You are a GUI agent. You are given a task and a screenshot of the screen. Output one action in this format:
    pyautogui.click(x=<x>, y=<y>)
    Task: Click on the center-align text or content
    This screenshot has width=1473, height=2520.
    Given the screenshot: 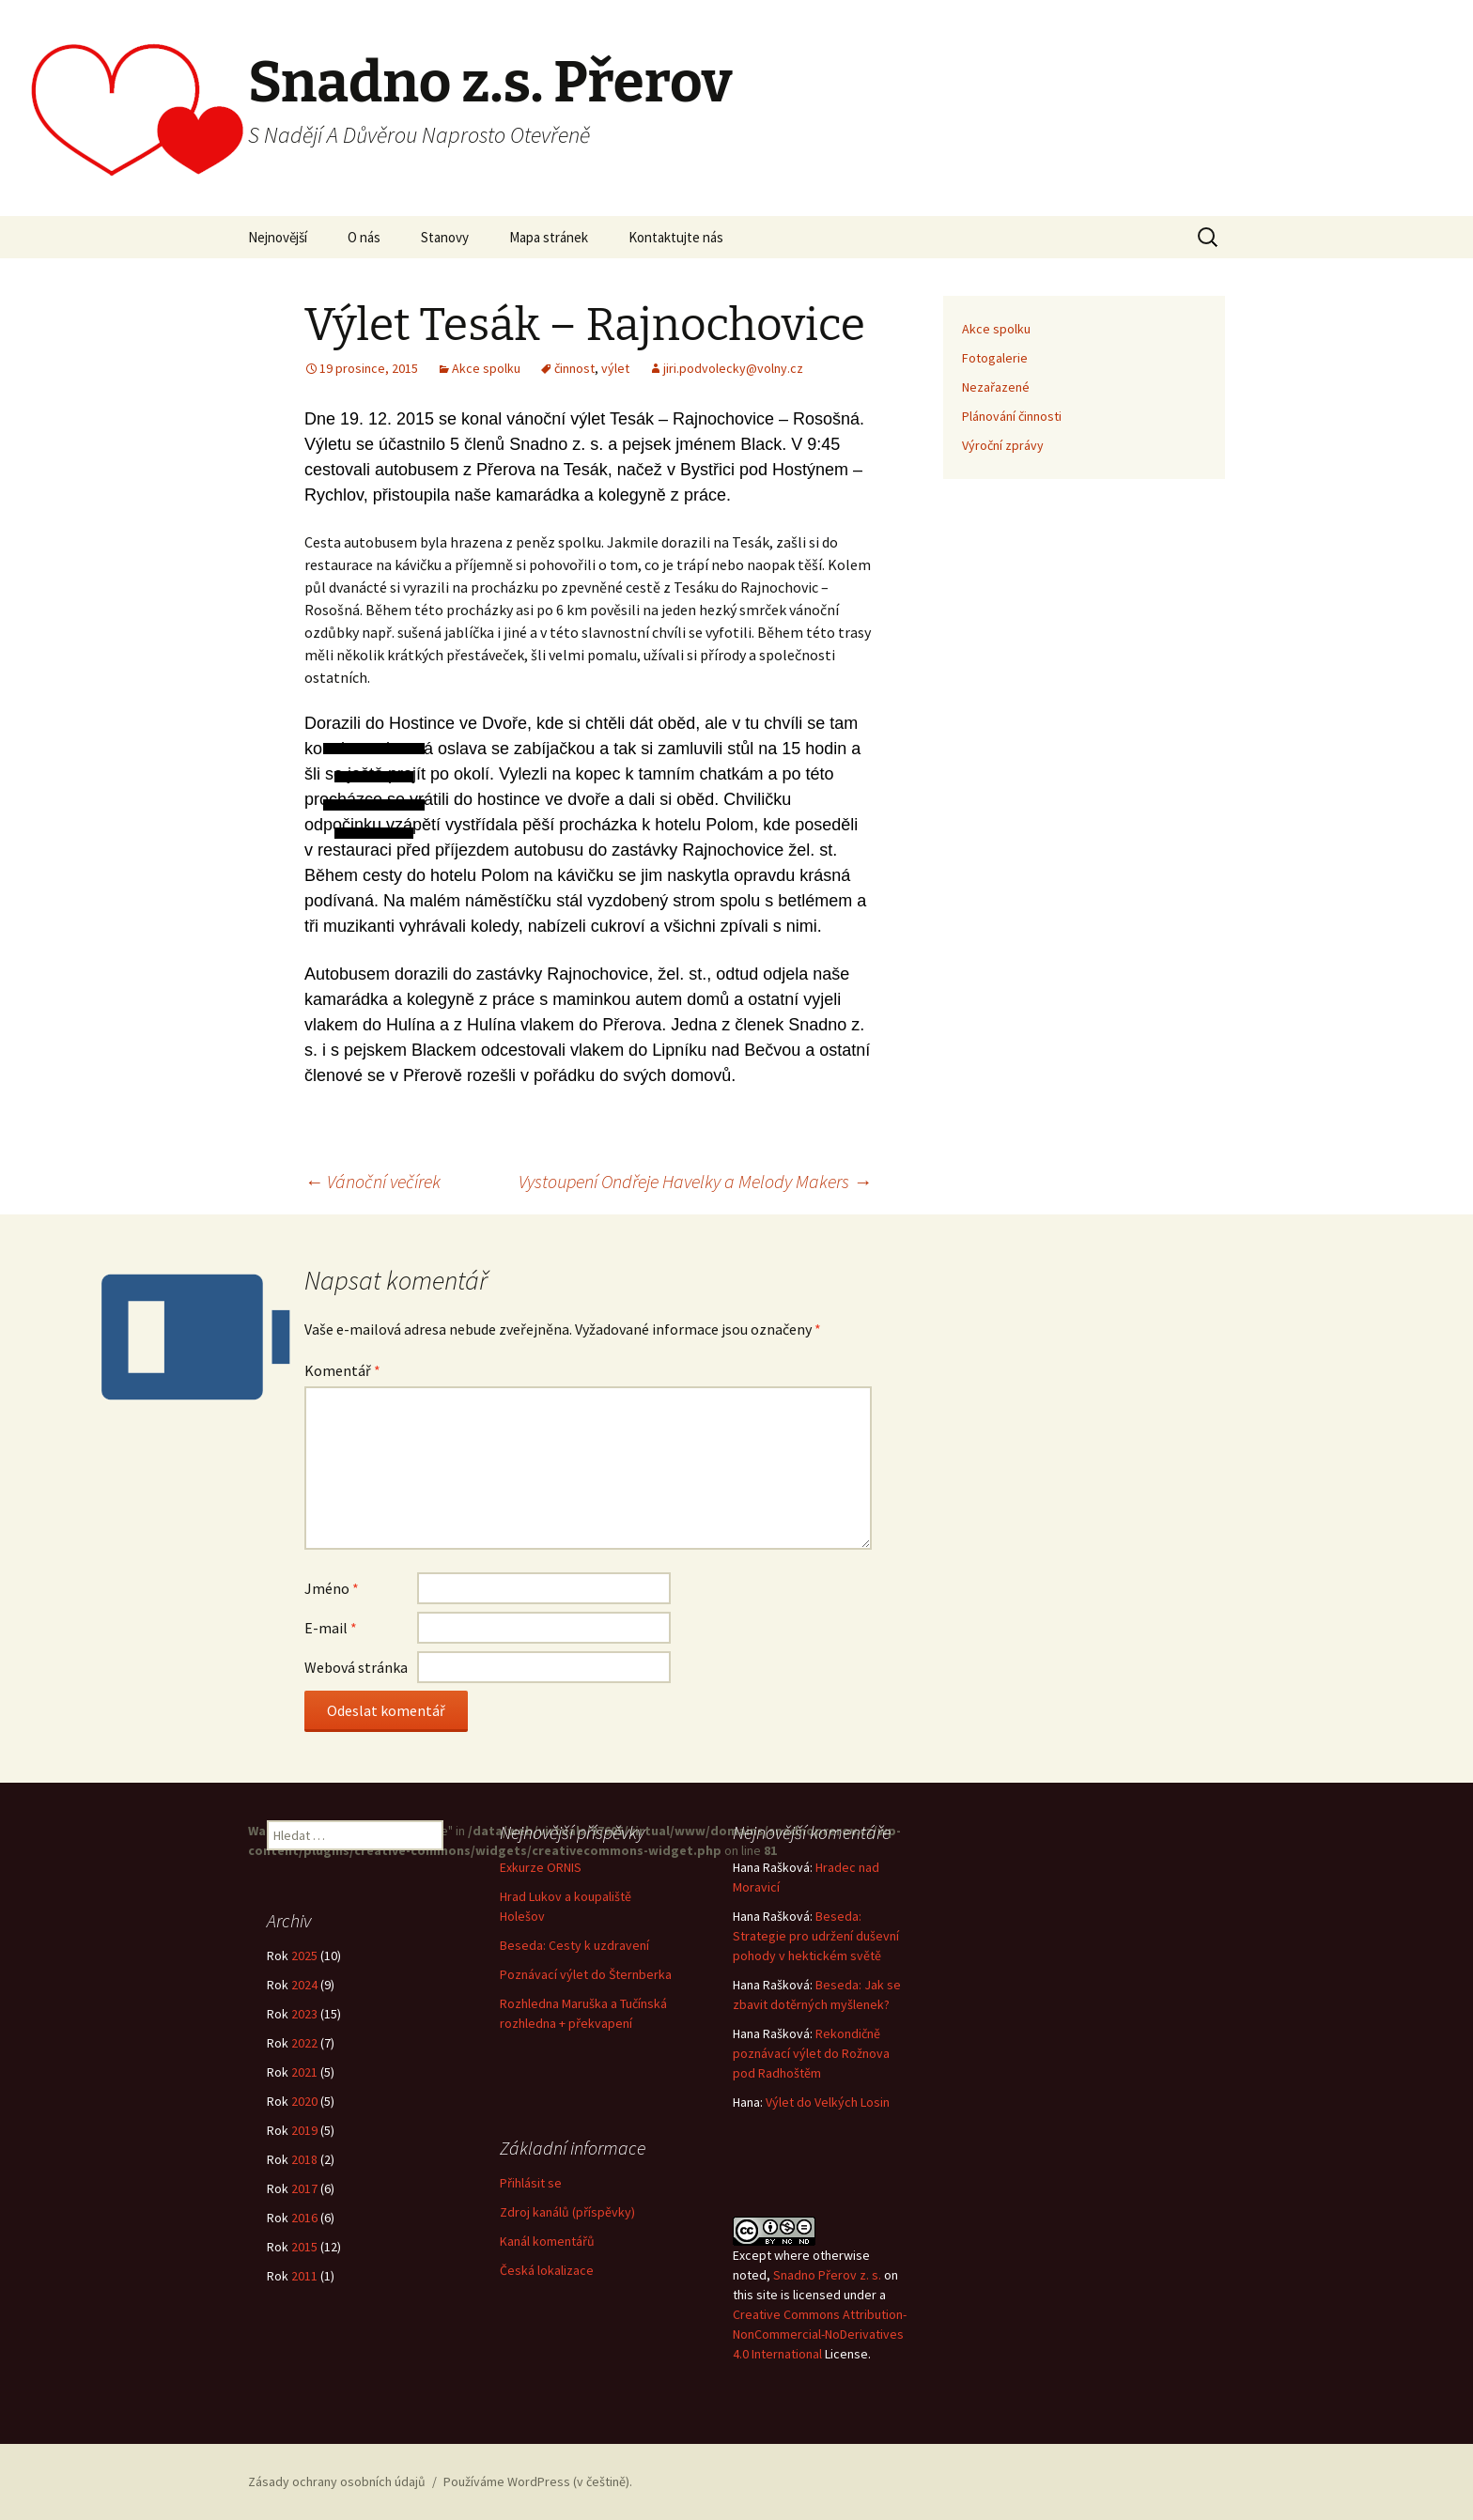 What is the action you would take?
    pyautogui.click(x=374, y=788)
    